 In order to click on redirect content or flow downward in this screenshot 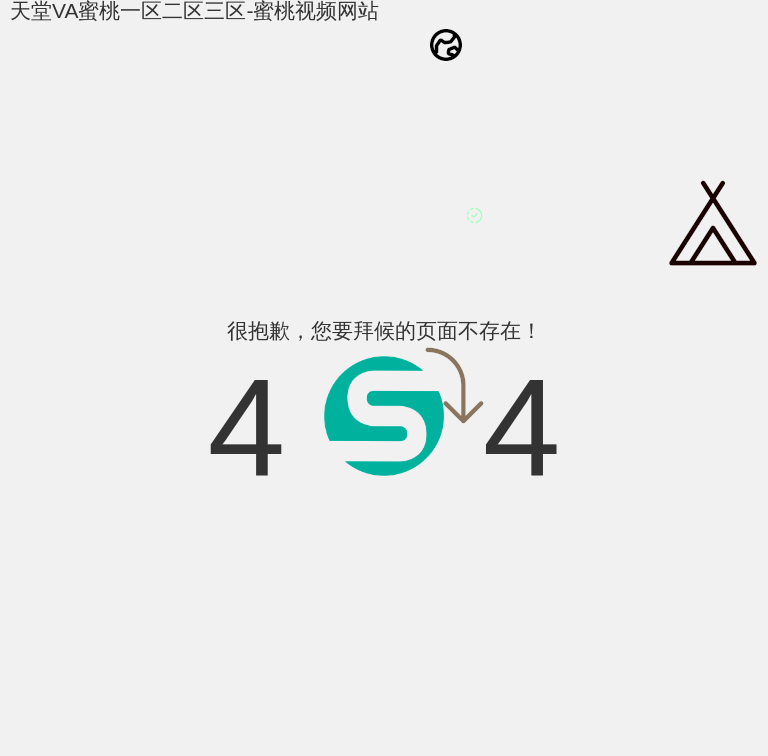, I will do `click(454, 385)`.